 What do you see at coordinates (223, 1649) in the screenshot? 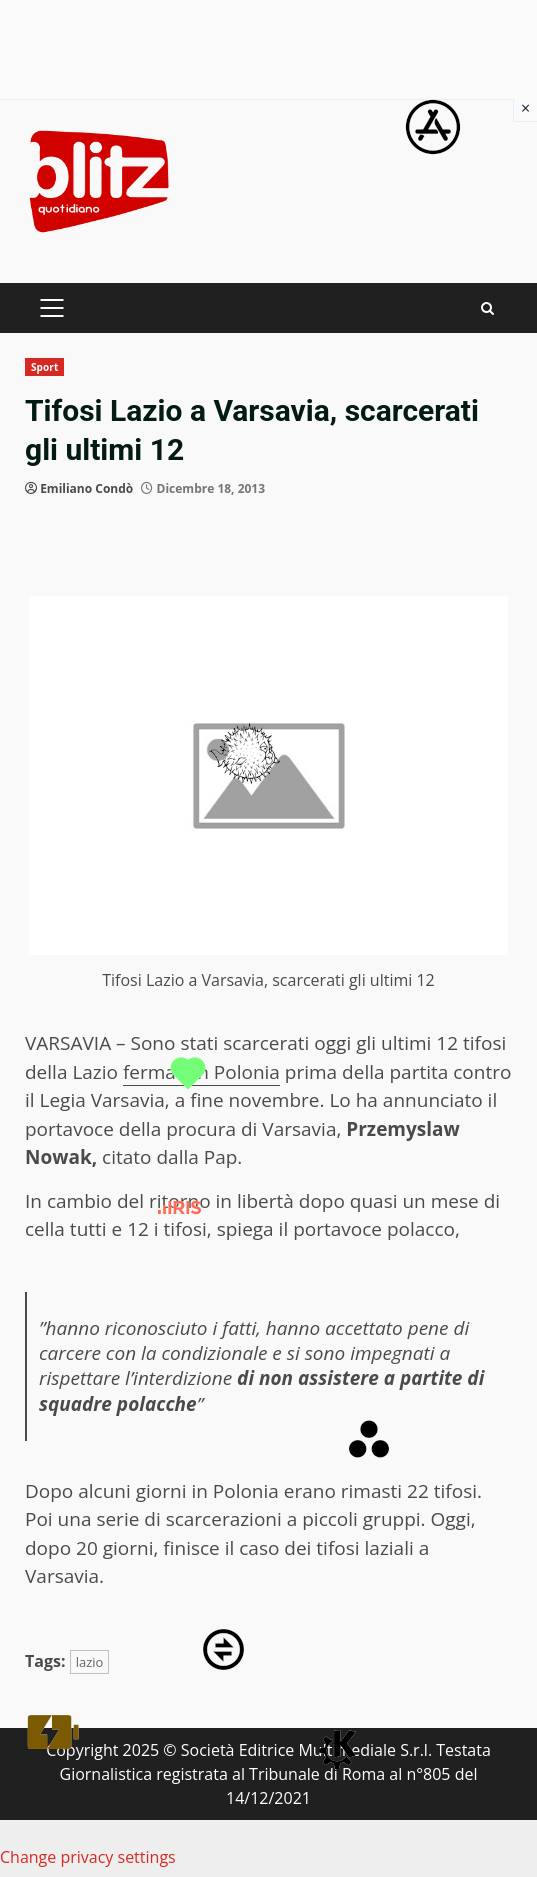
I see `exchange or convert currency` at bounding box center [223, 1649].